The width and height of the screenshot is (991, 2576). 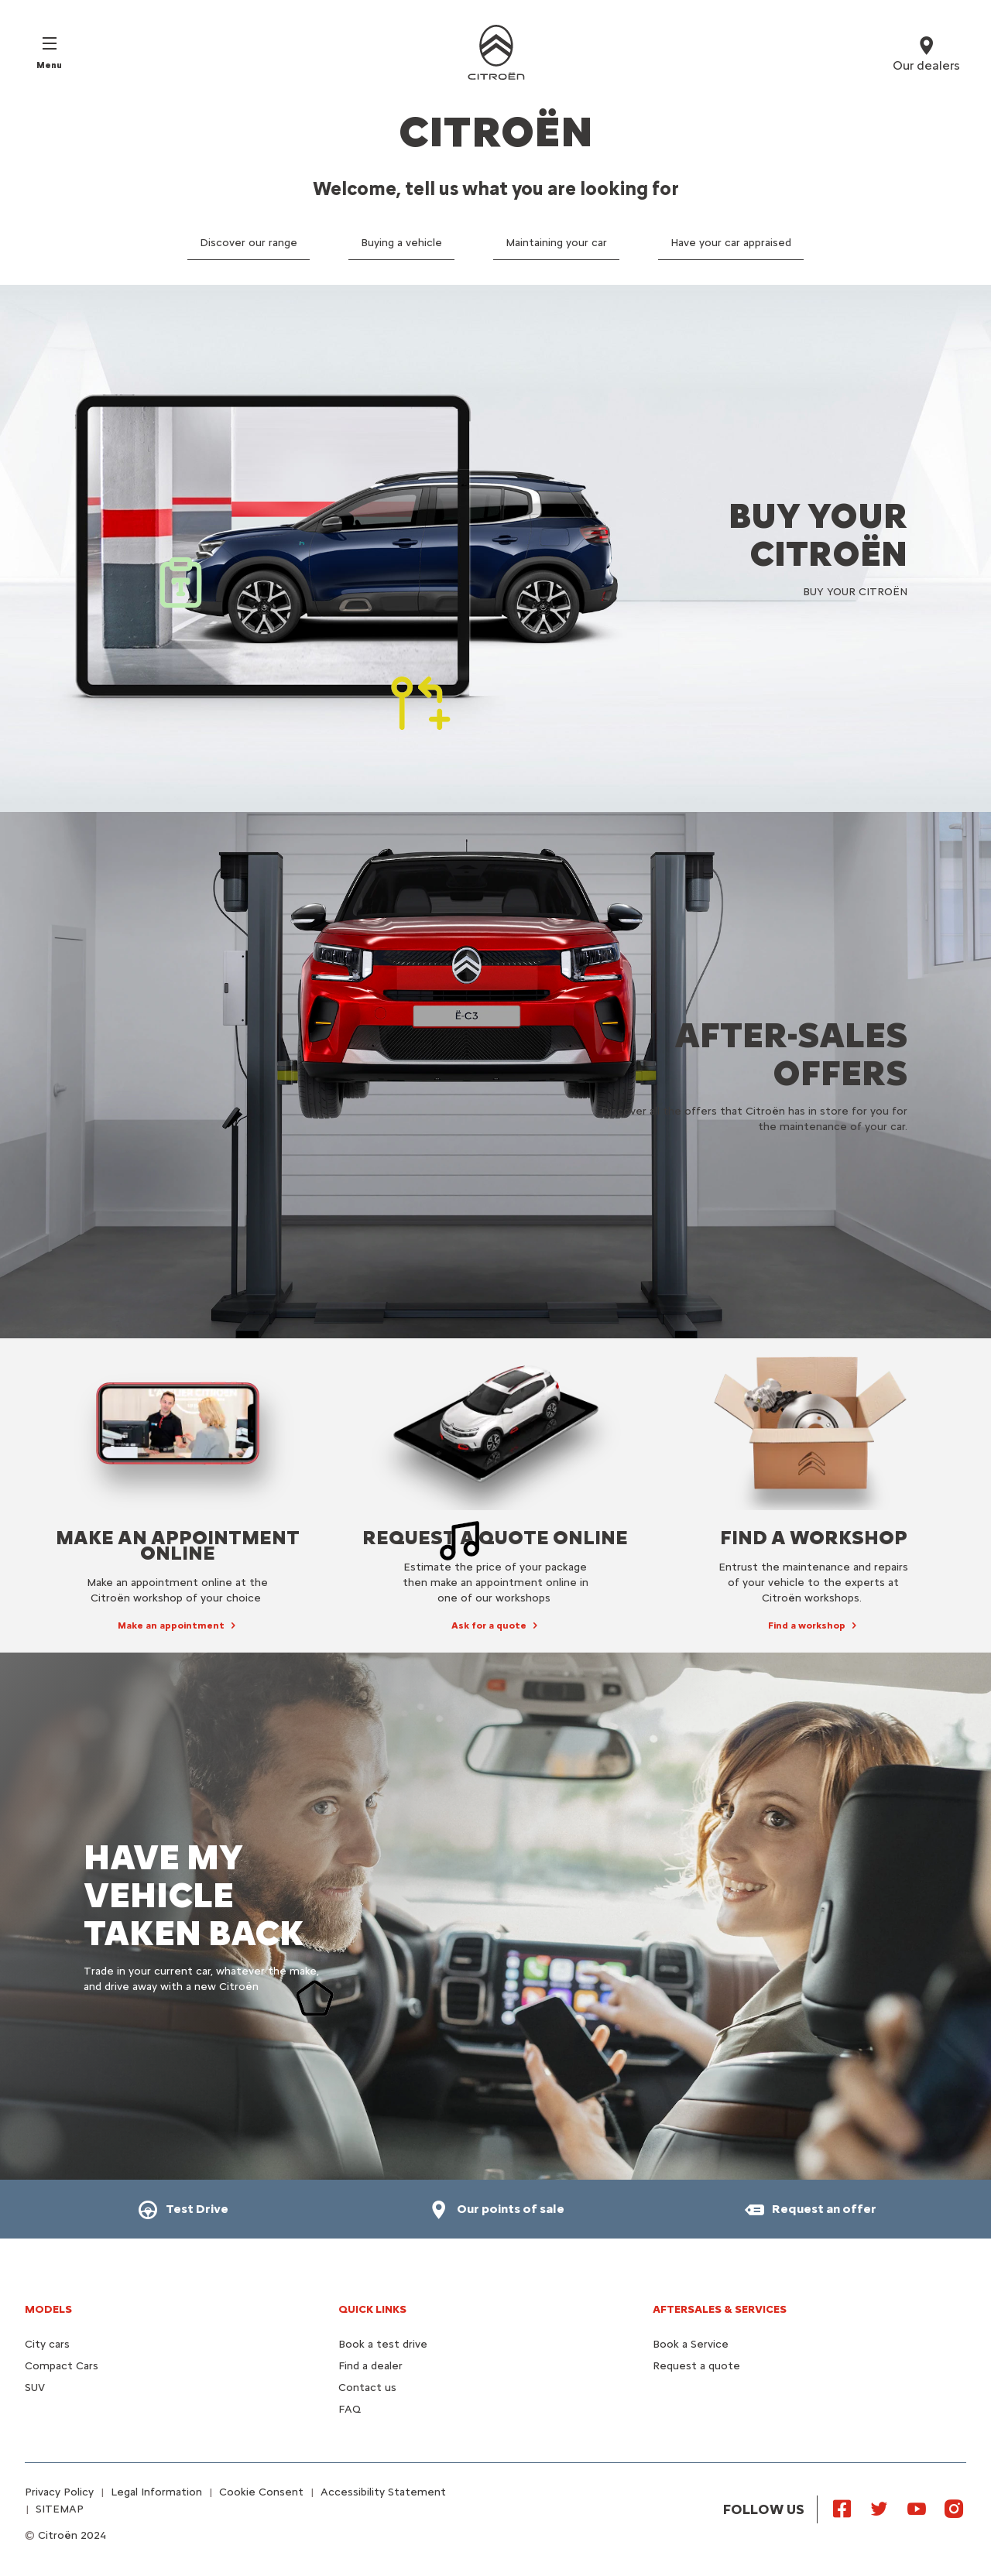 I want to click on paste as plain text, so click(x=180, y=582).